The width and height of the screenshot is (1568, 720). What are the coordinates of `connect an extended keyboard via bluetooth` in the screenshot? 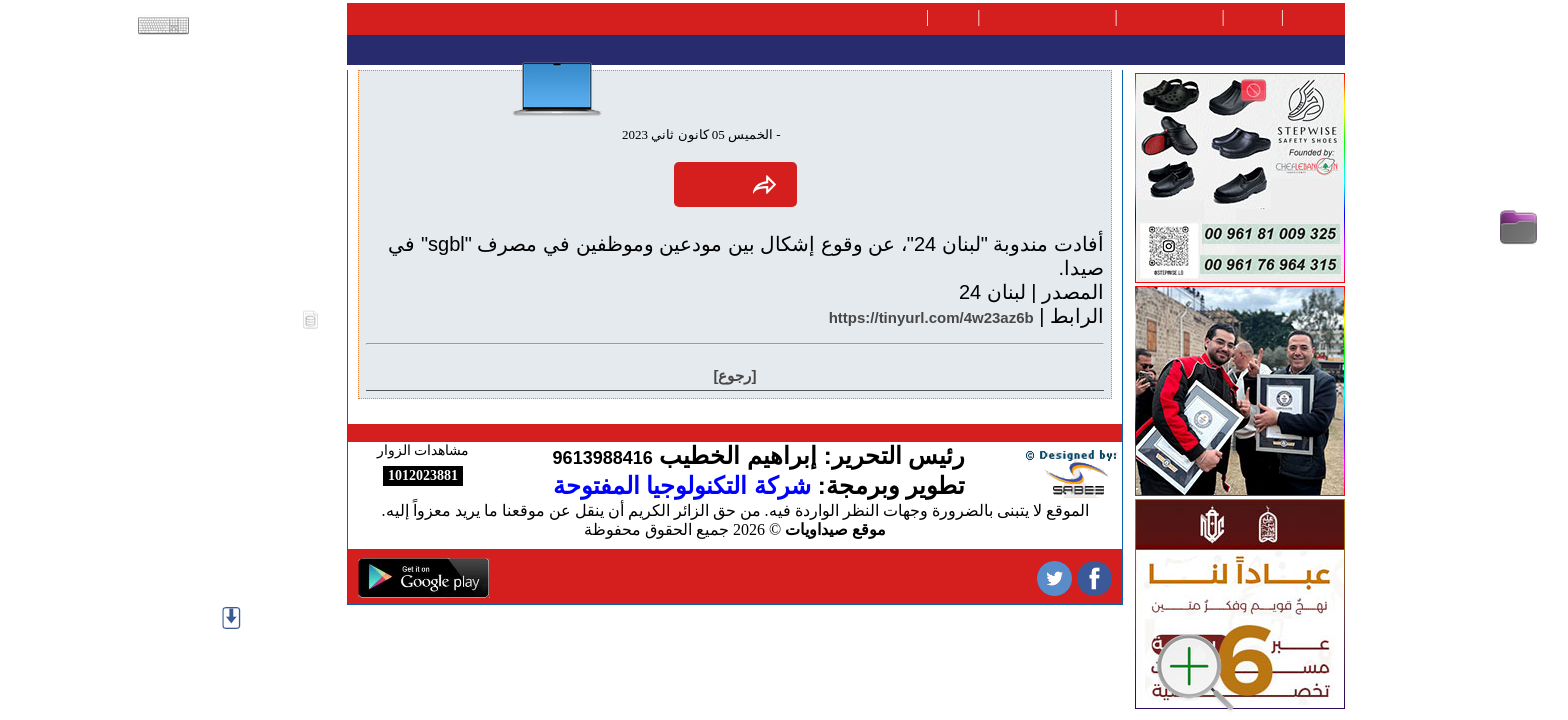 It's located at (163, 25).